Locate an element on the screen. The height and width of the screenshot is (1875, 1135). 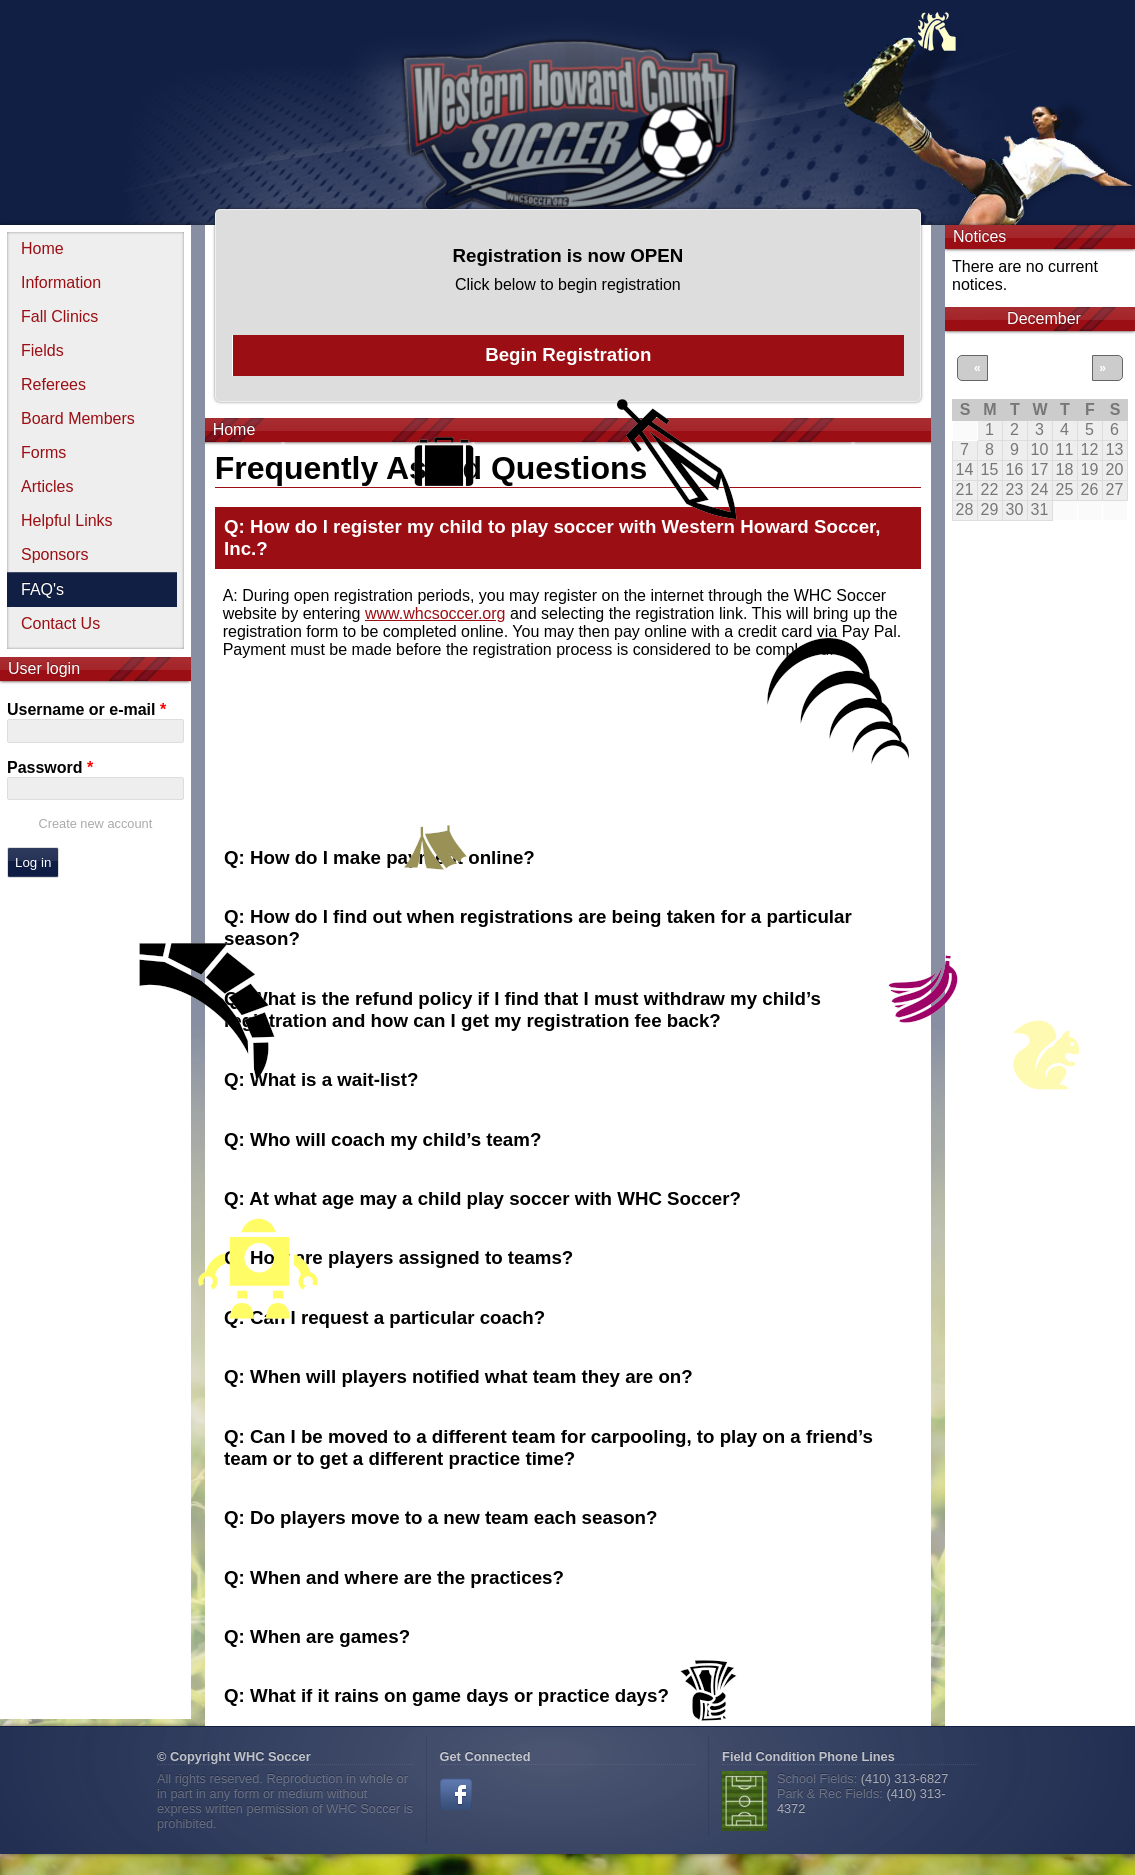
indicates wind or tornado weather conditions is located at coordinates (837, 701).